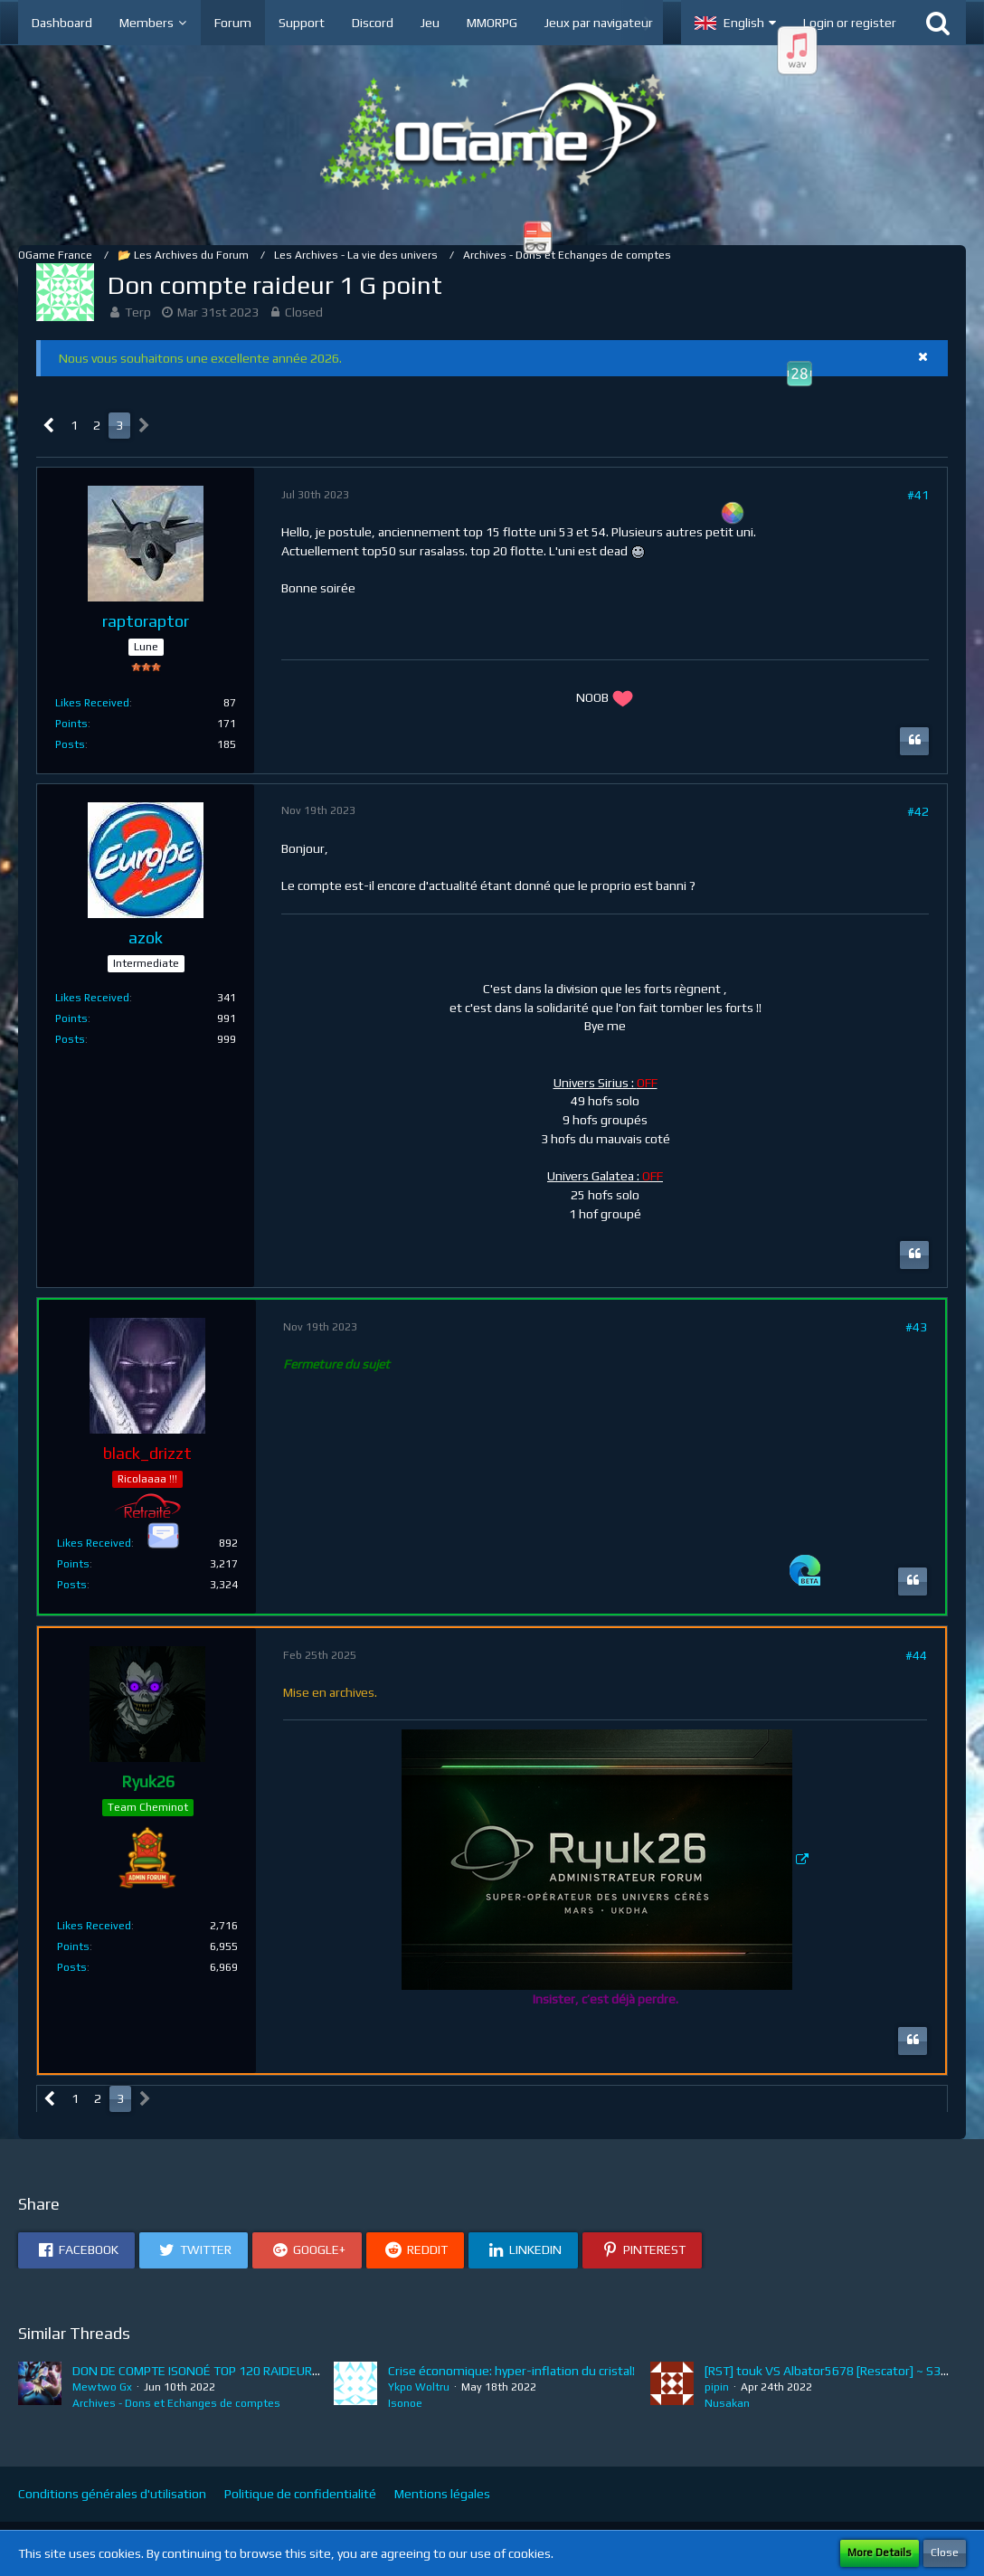  What do you see at coordinates (733, 513) in the screenshot?
I see `access color management settings` at bounding box center [733, 513].